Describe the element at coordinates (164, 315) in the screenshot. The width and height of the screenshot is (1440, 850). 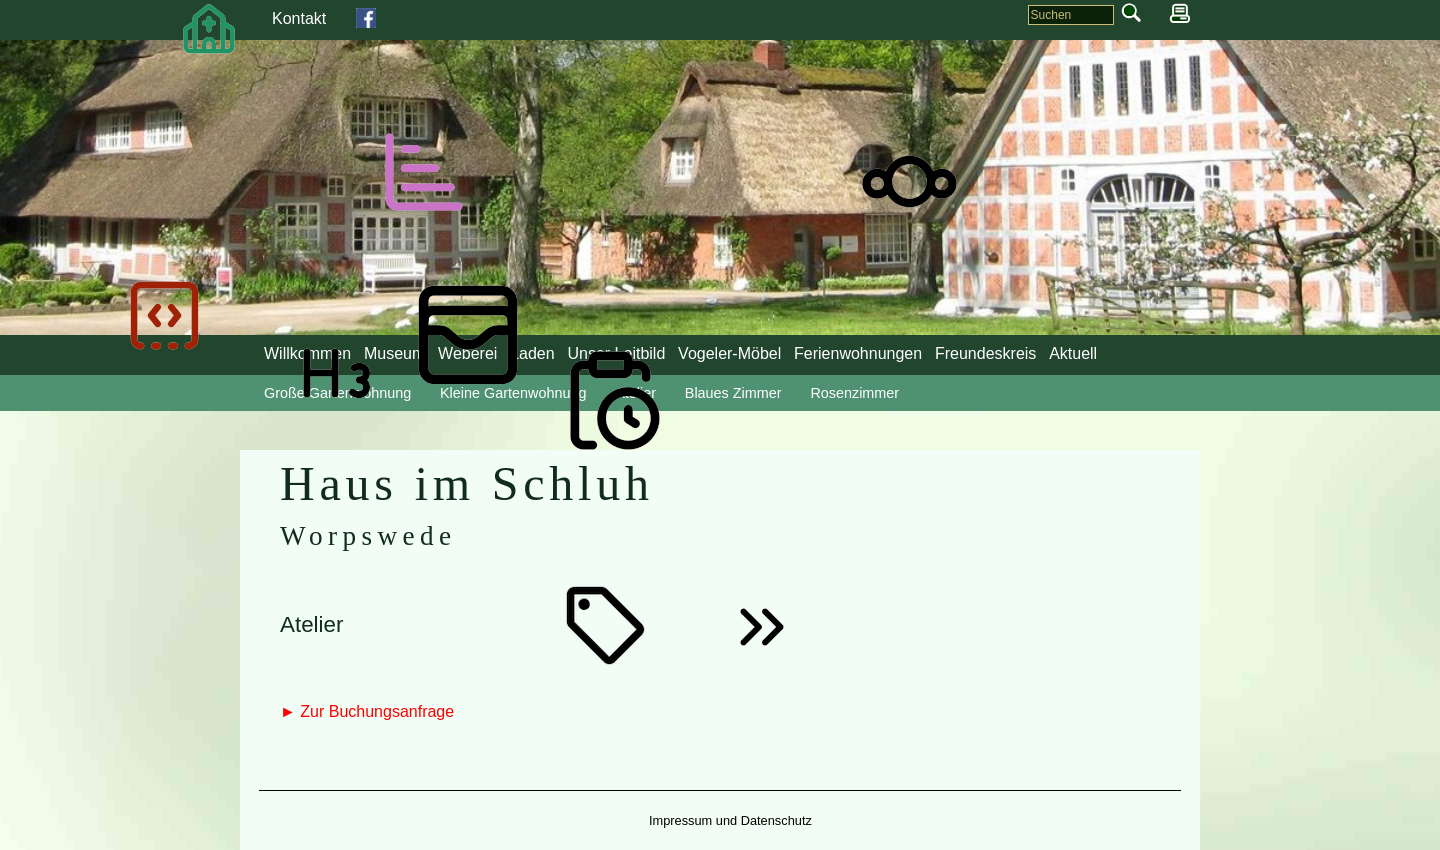
I see `embed code snippet in a container` at that location.